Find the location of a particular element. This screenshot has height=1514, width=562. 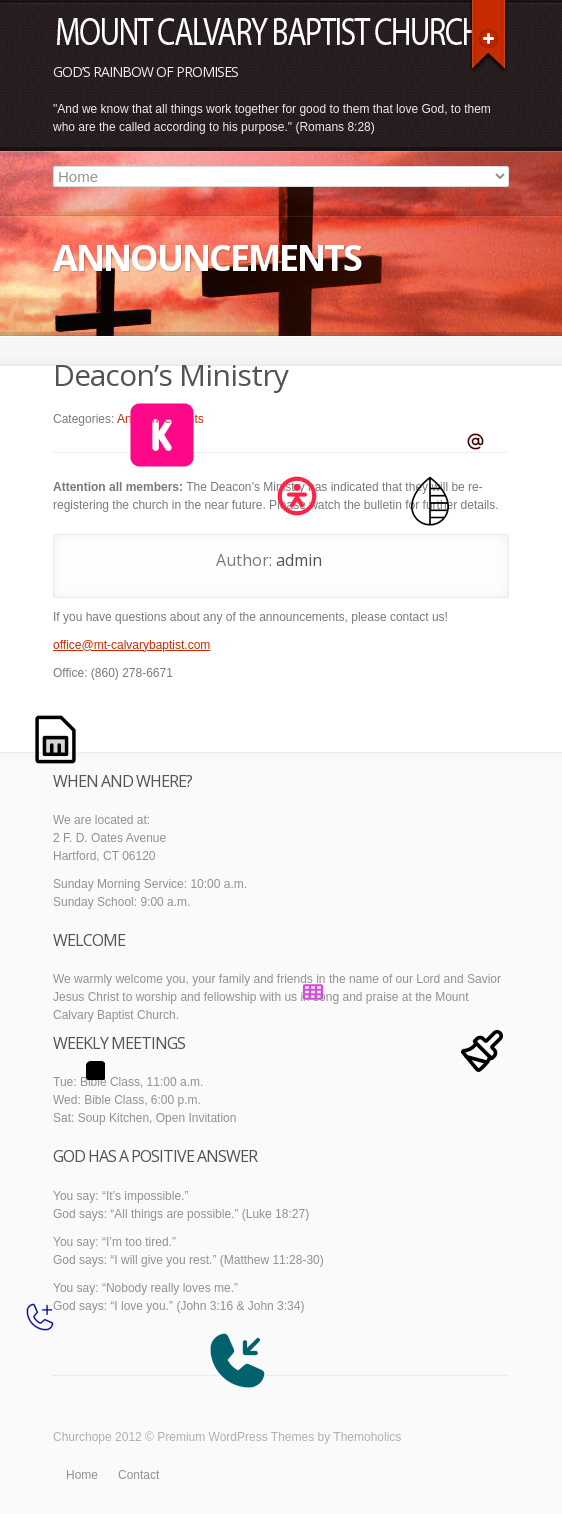

open app grid or launcher is located at coordinates (313, 992).